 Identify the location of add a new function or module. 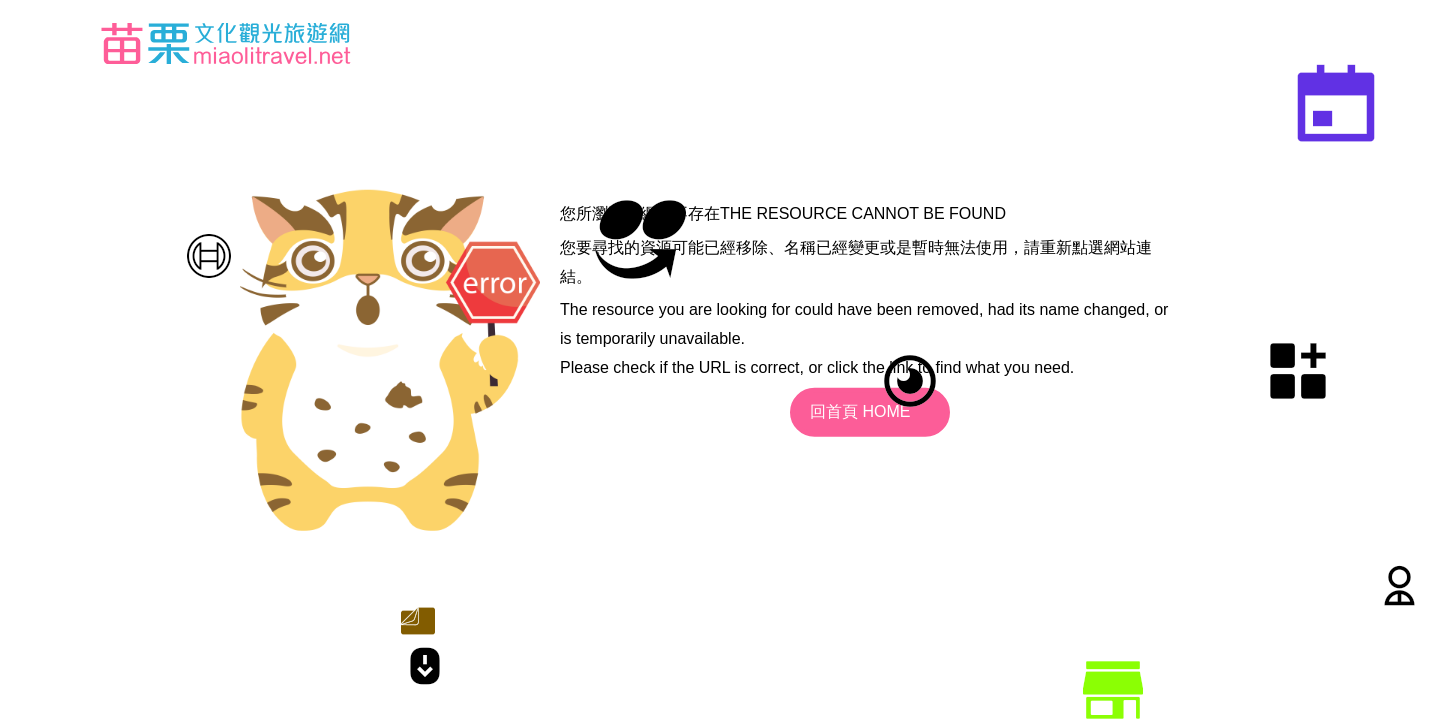
(1298, 371).